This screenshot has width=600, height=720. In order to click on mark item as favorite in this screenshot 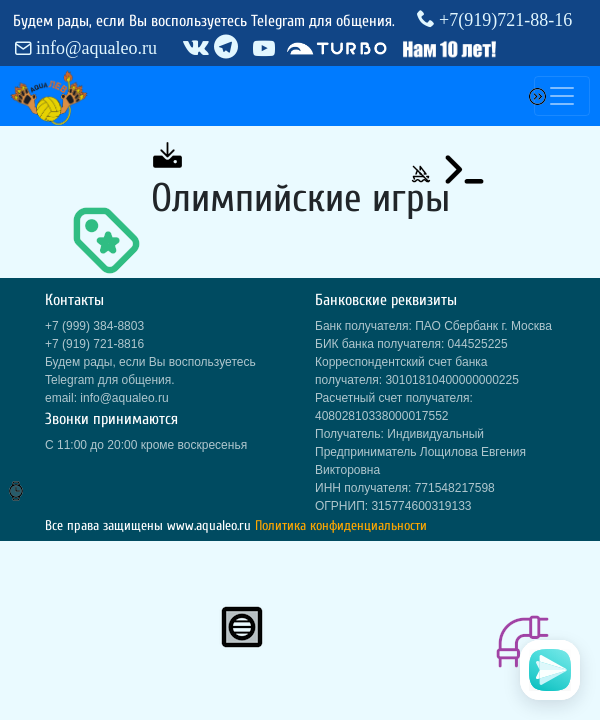, I will do `click(106, 240)`.